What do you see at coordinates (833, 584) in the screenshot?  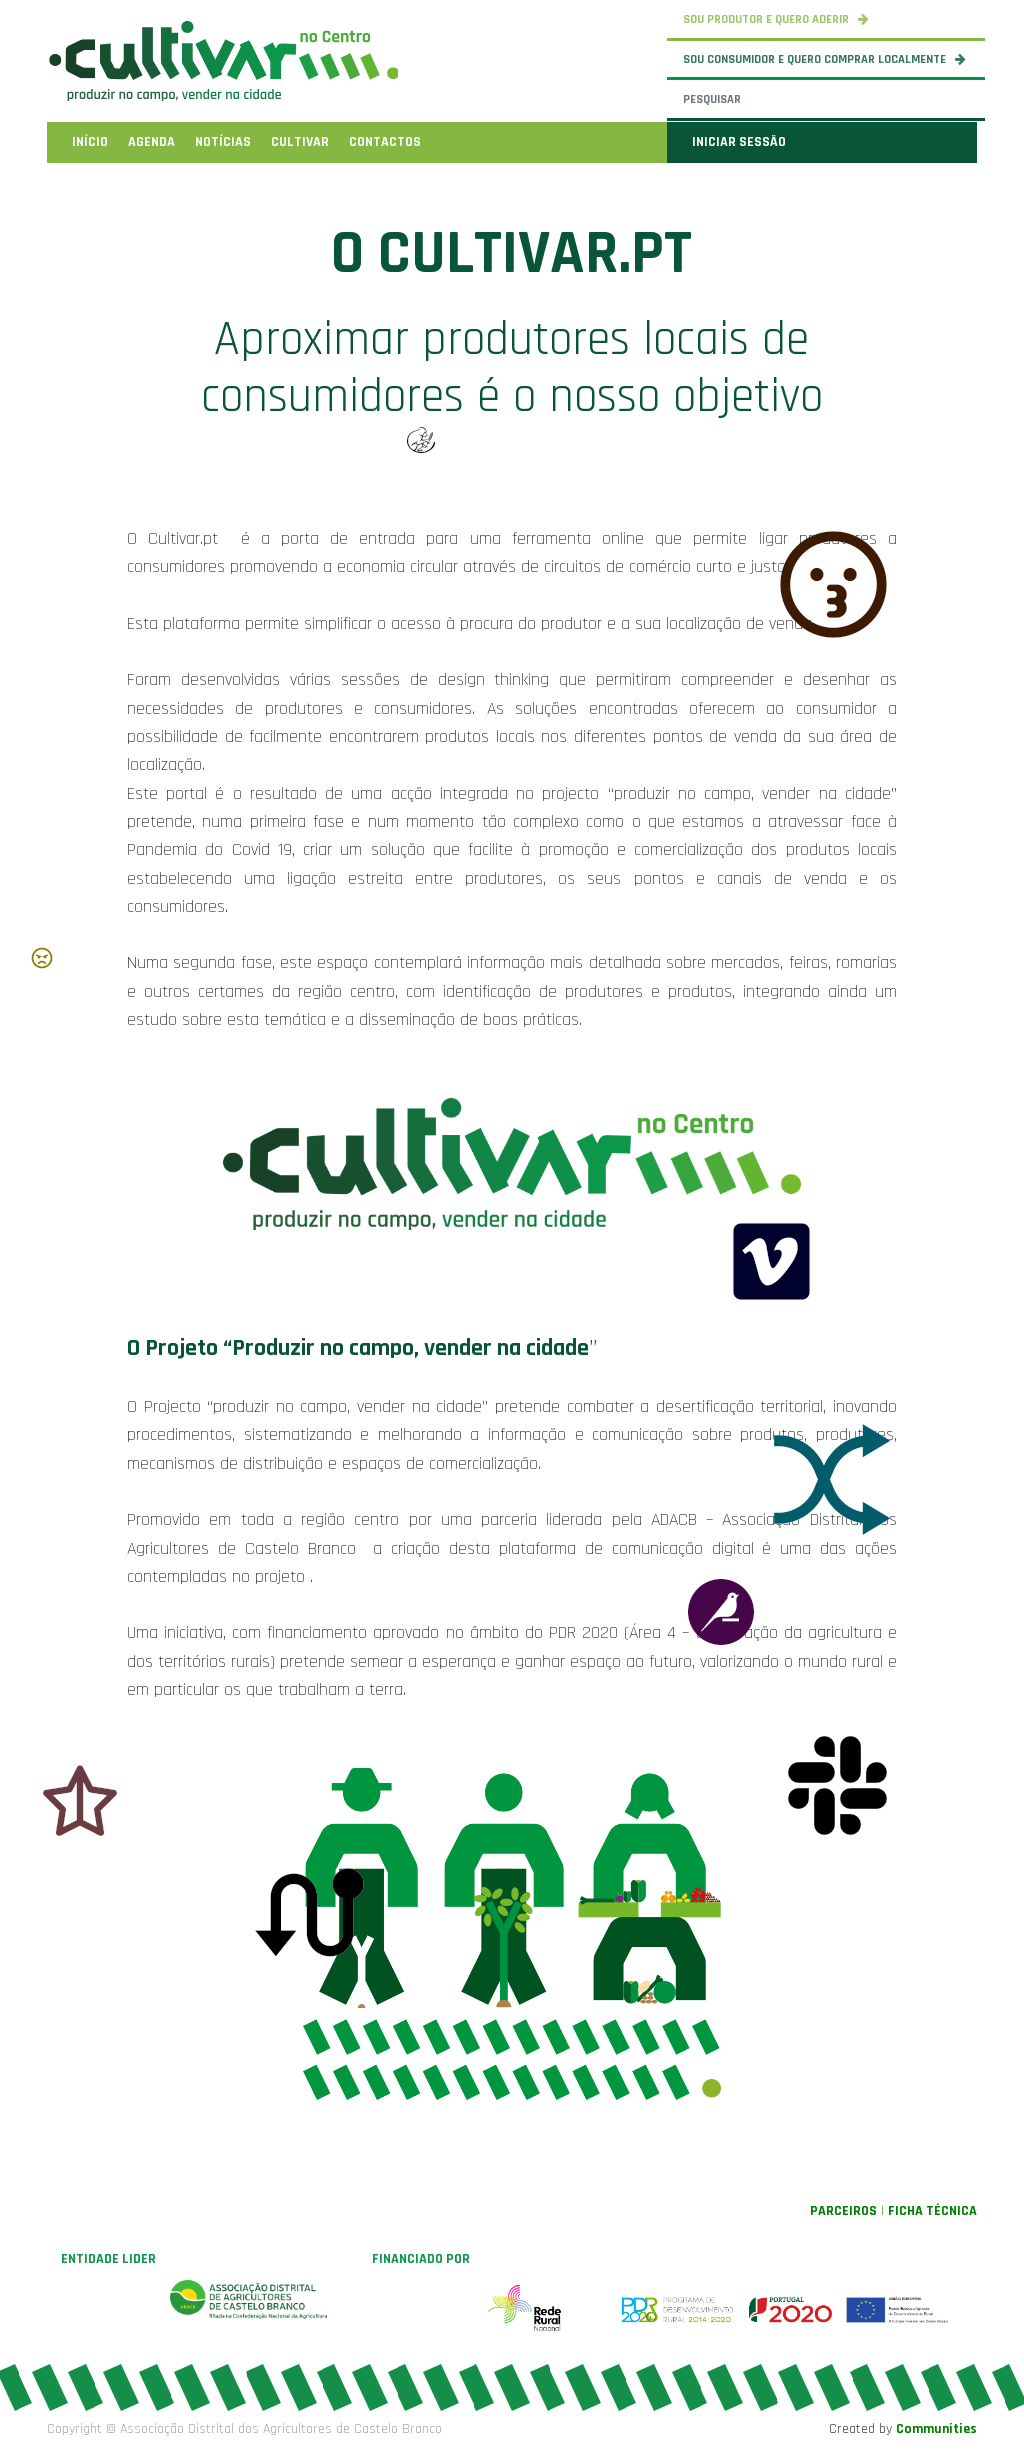 I see `send a kiss or blowing kiss emoji` at bounding box center [833, 584].